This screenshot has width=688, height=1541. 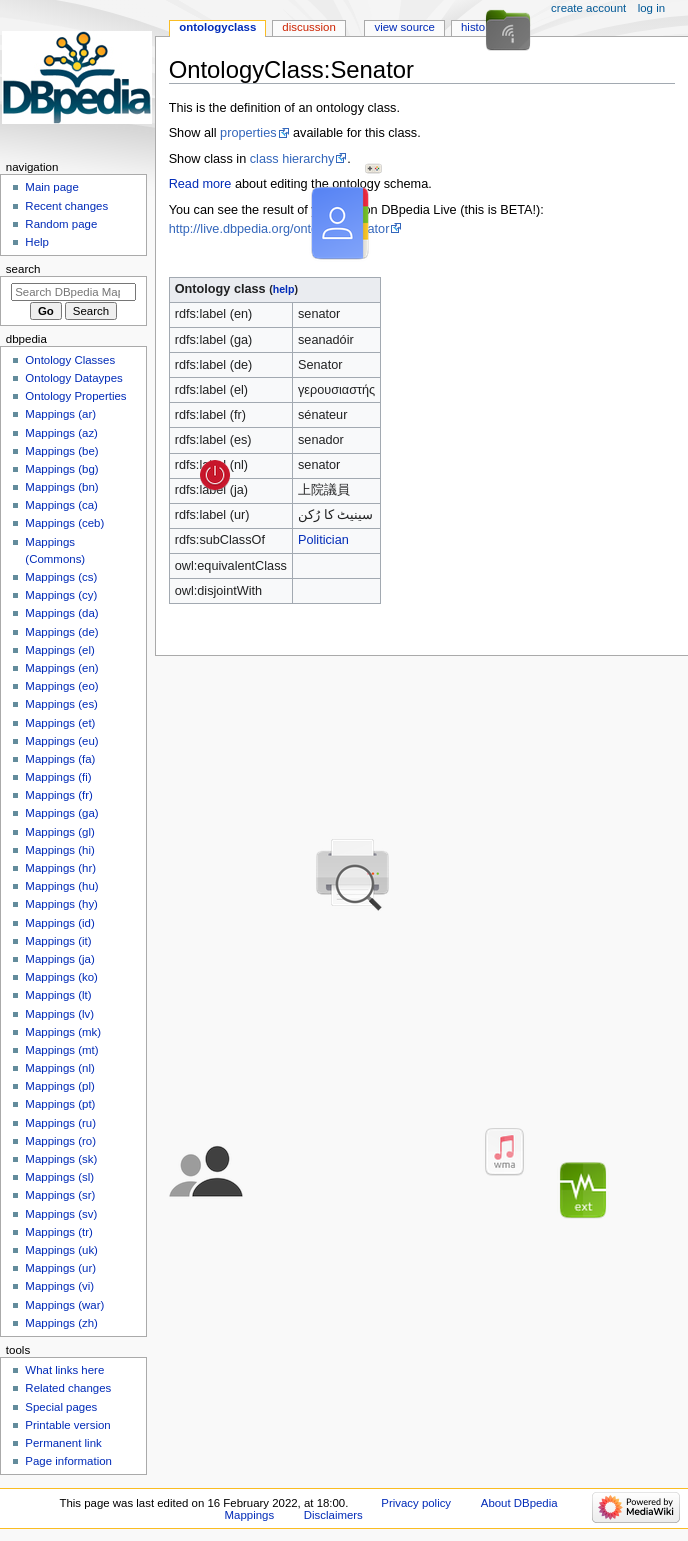 I want to click on access your music library, so click(x=448, y=294).